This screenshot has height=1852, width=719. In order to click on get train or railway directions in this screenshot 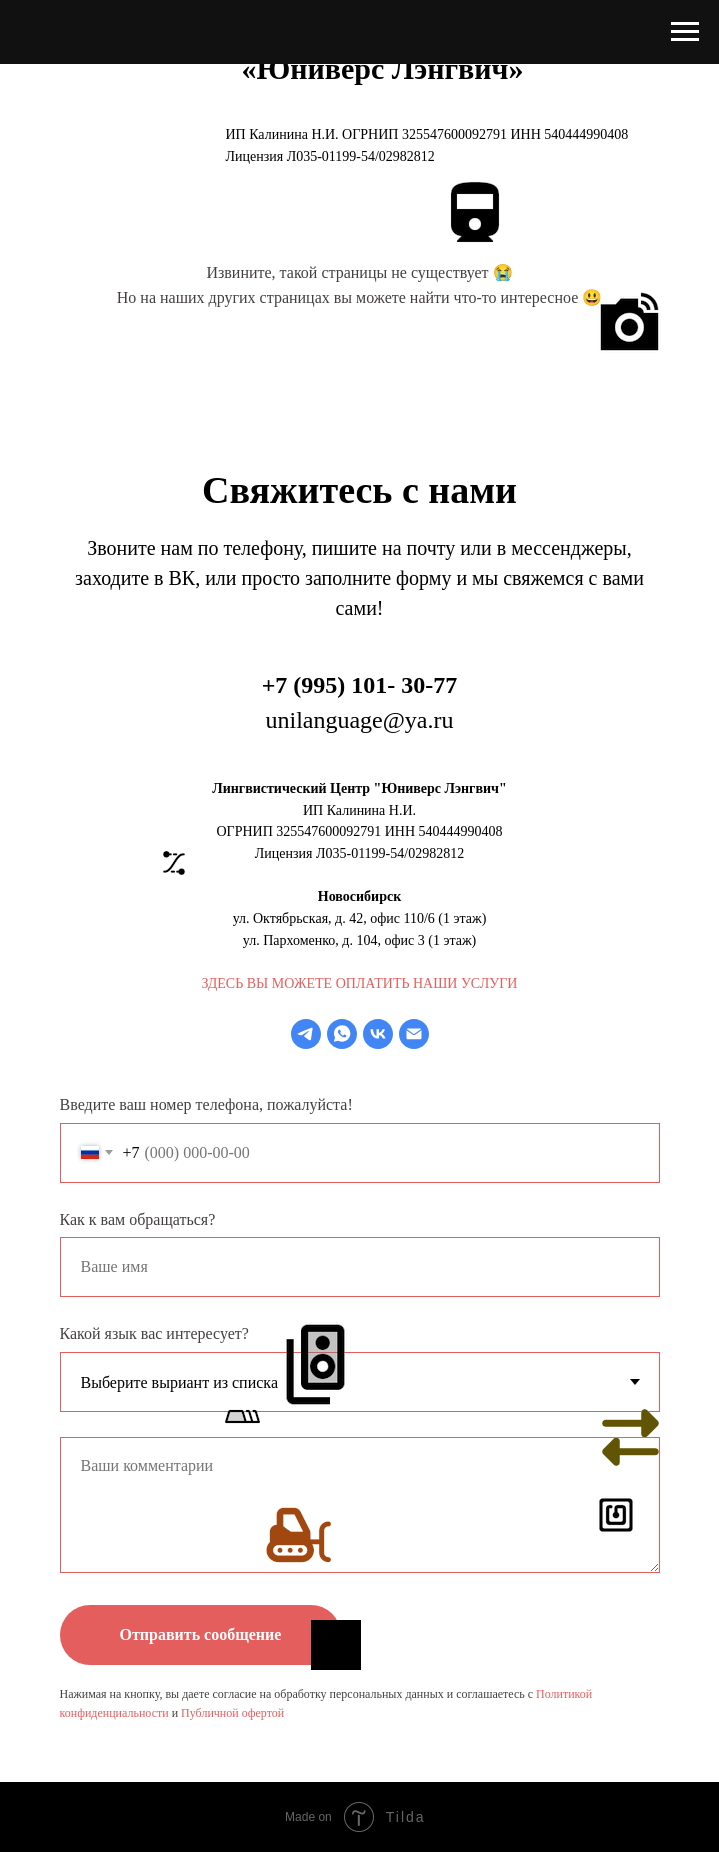, I will do `click(475, 215)`.